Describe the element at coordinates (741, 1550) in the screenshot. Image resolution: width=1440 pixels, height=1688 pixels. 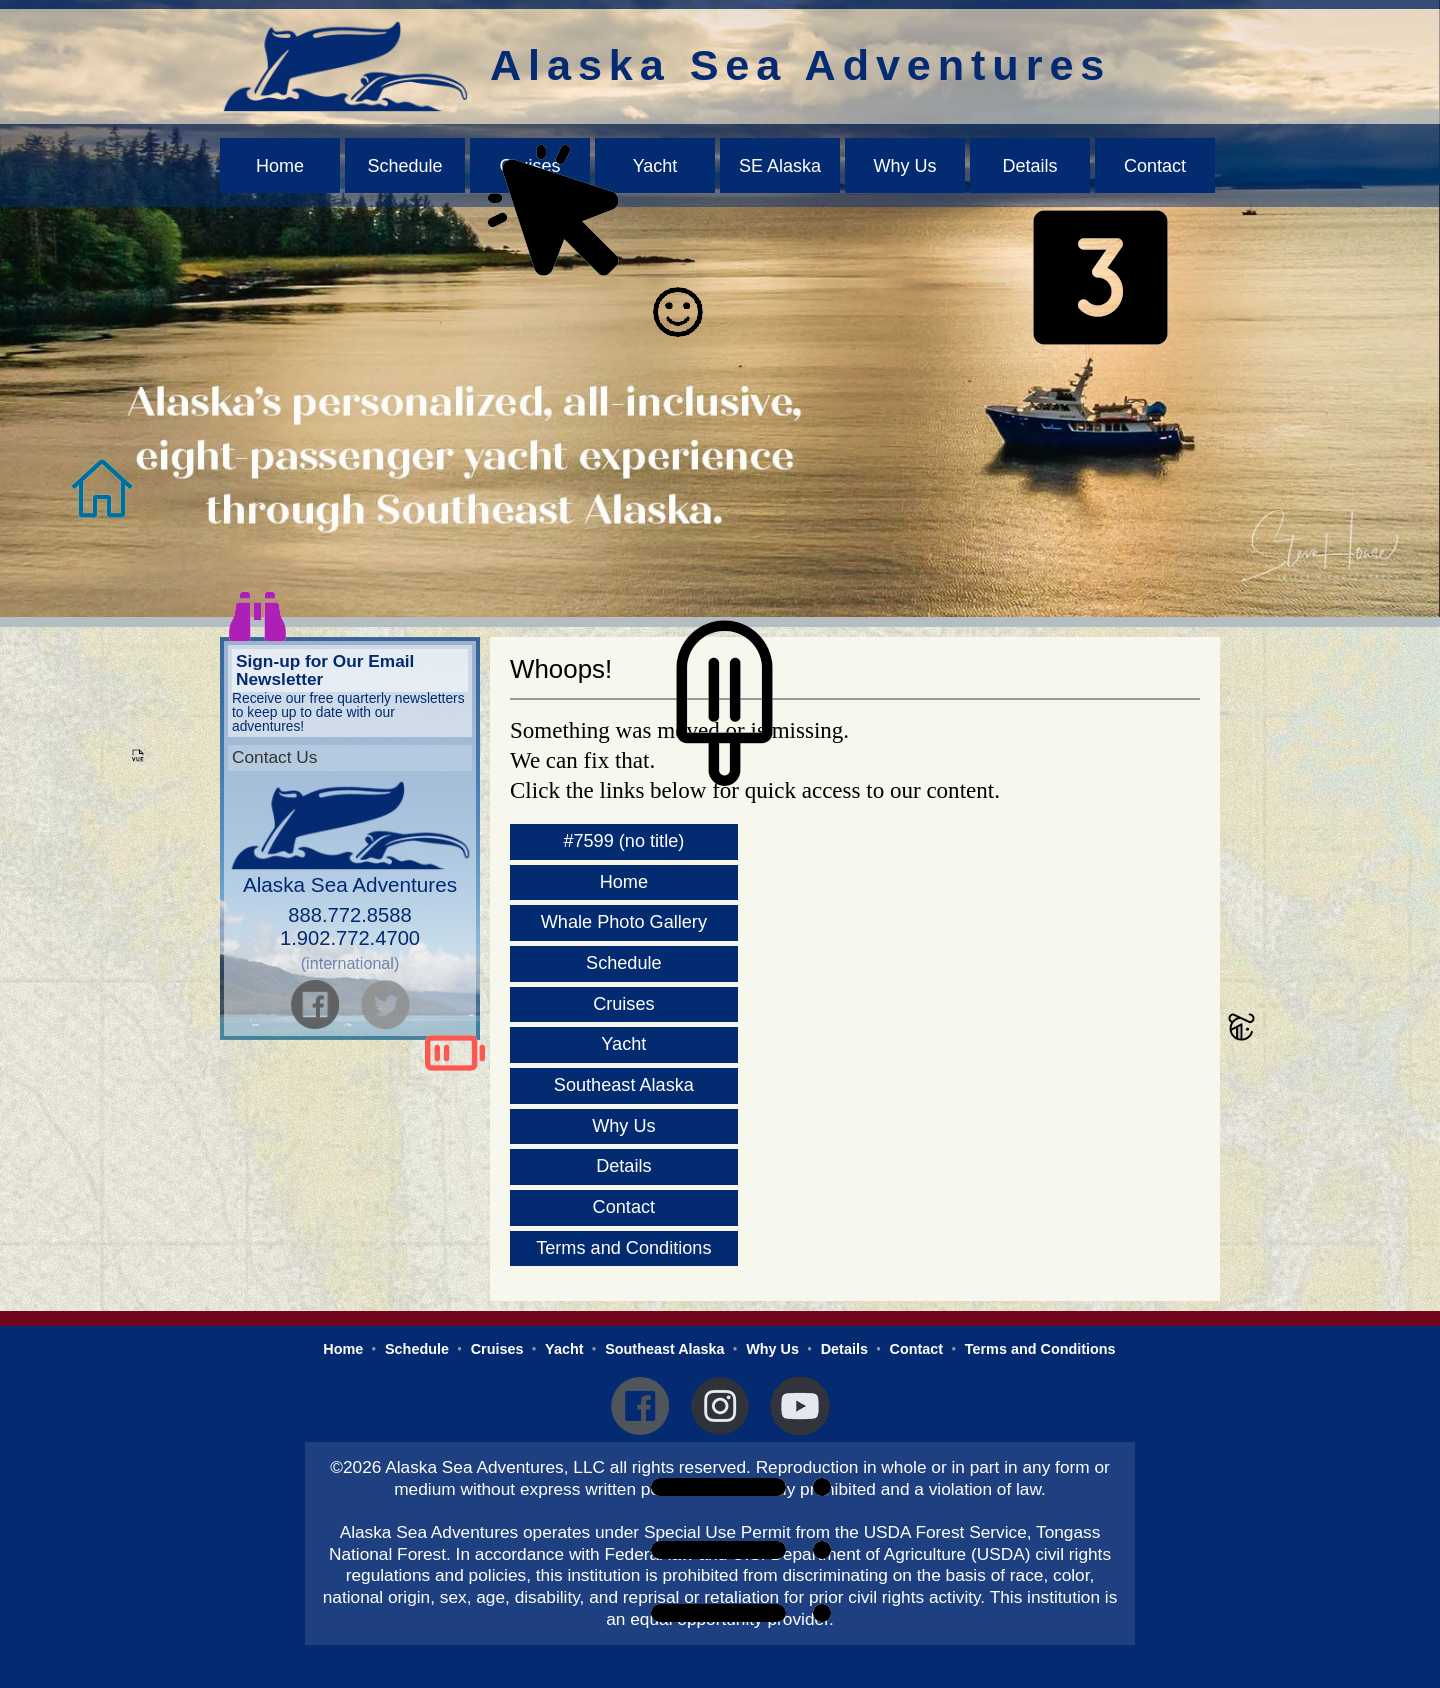
I see `view table of contents` at that location.